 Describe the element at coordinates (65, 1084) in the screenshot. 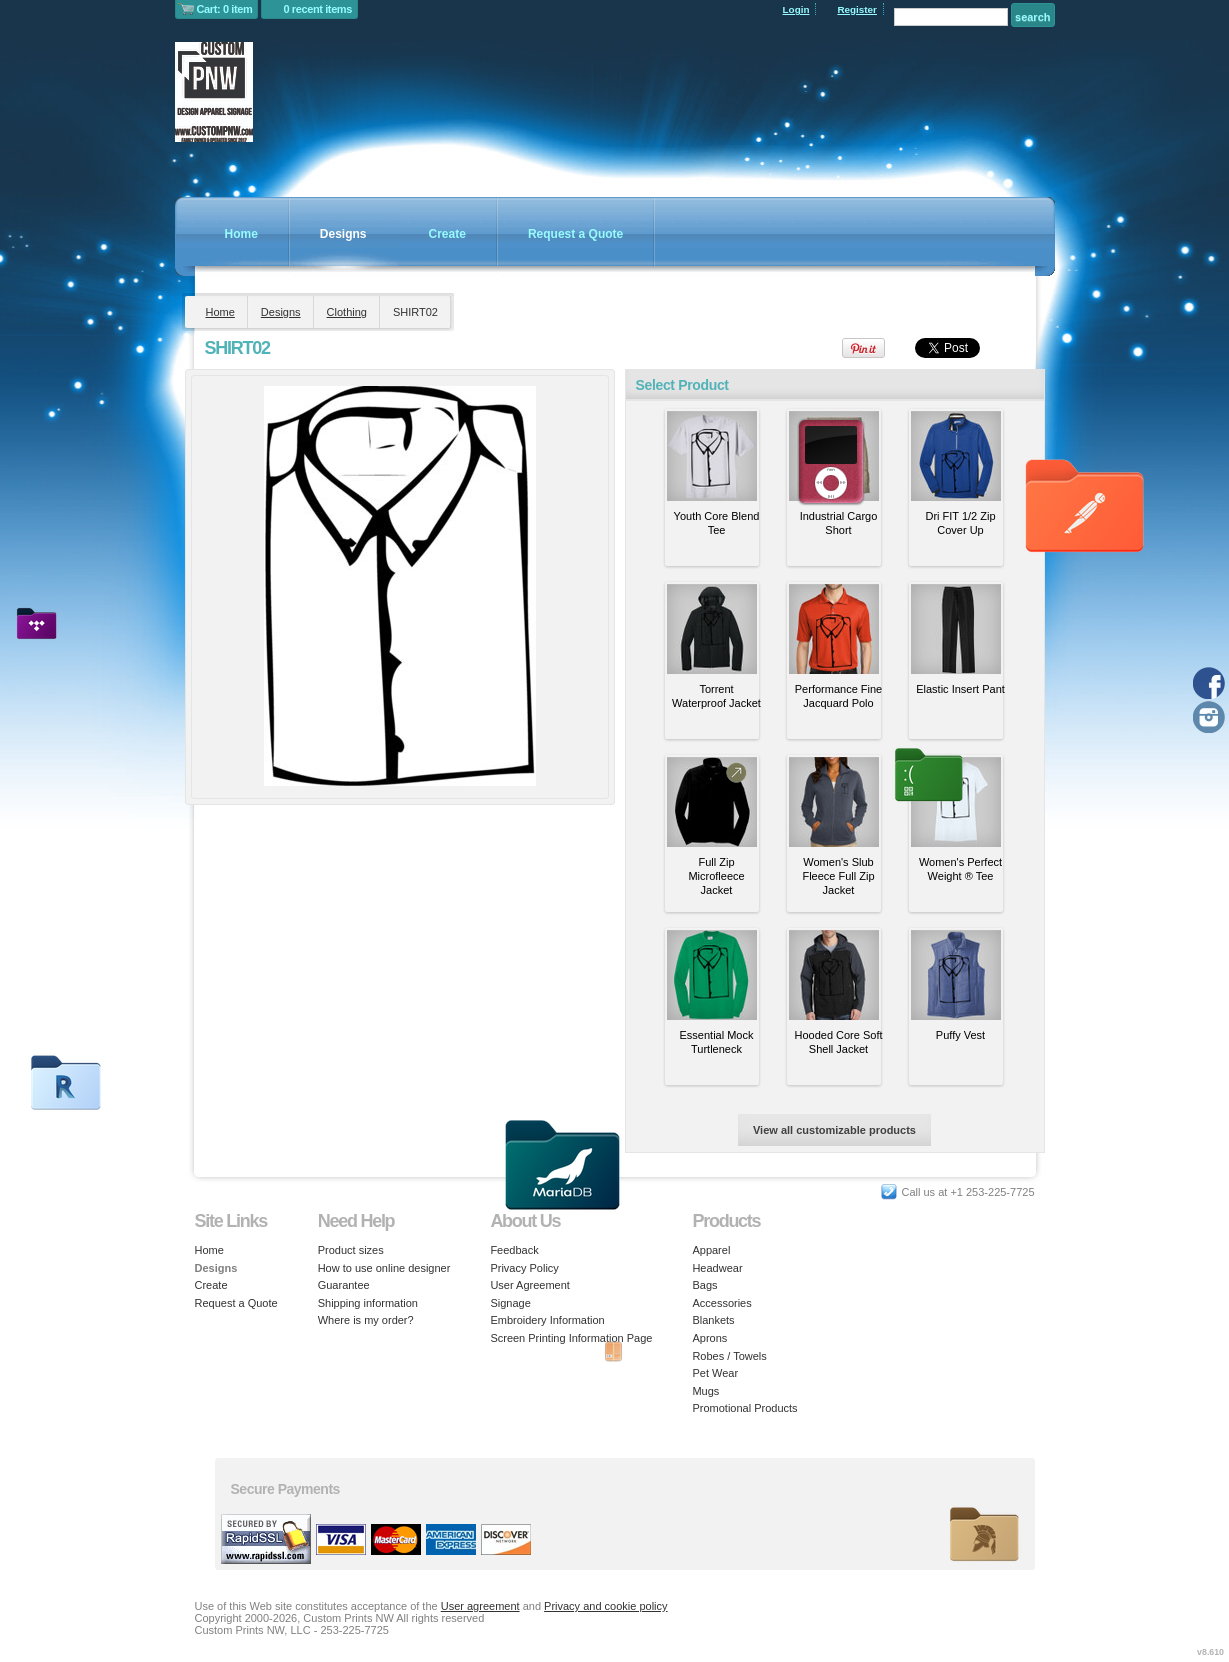

I see `folder containing Autodesk Revit project files` at that location.